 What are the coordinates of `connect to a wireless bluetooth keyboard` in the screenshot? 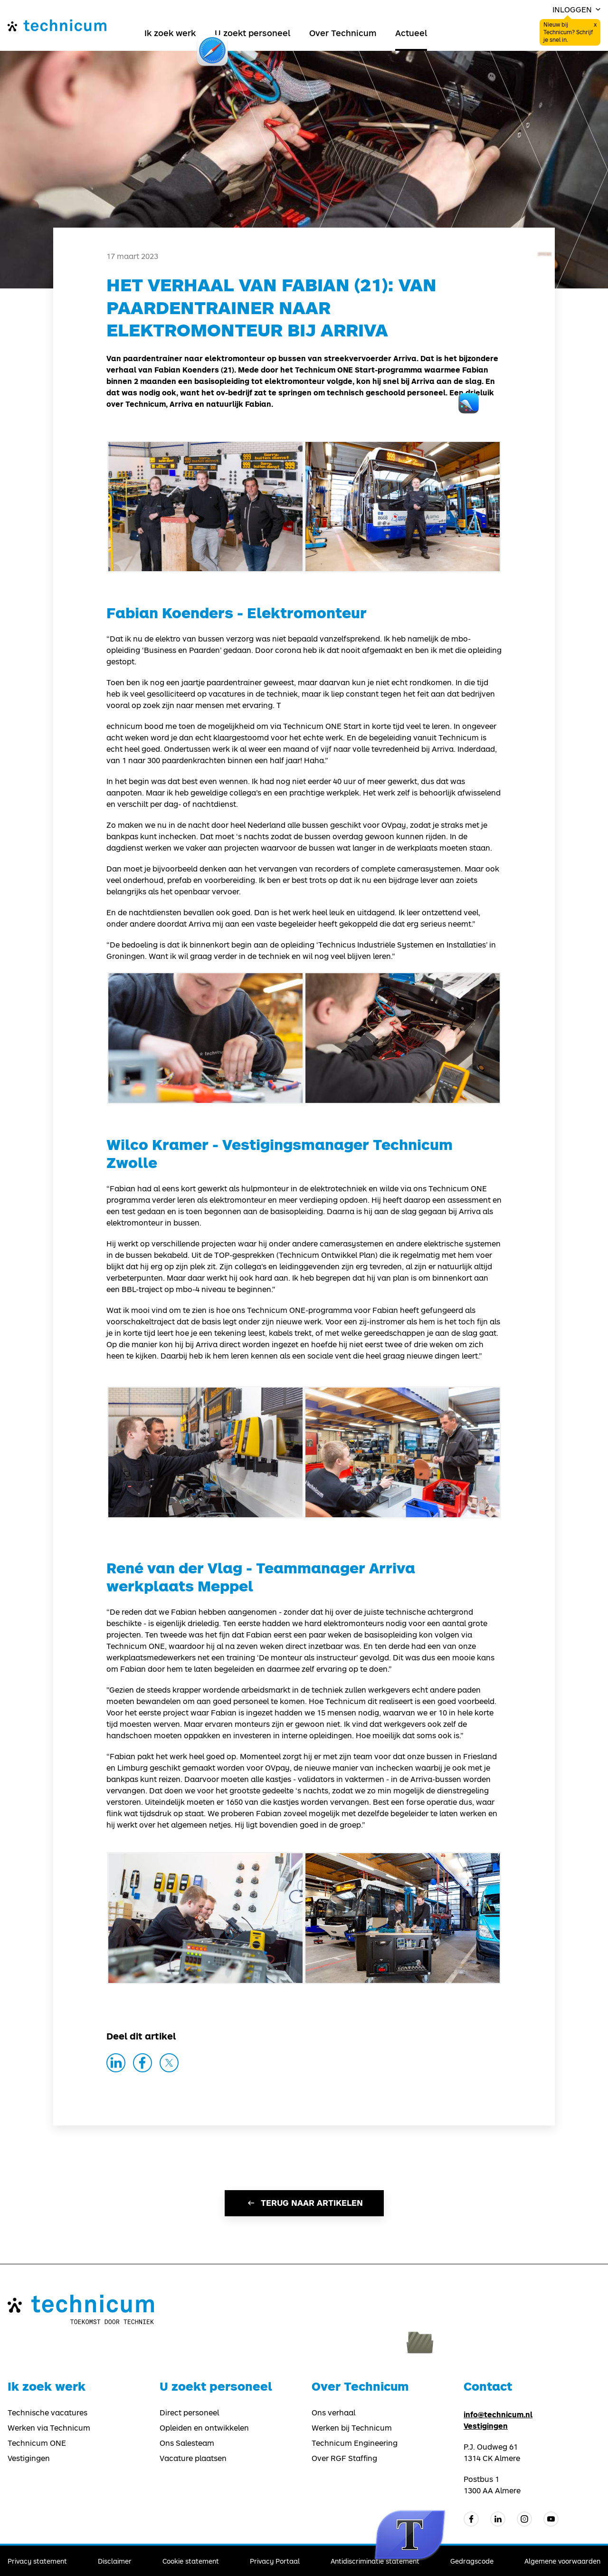 It's located at (544, 254).